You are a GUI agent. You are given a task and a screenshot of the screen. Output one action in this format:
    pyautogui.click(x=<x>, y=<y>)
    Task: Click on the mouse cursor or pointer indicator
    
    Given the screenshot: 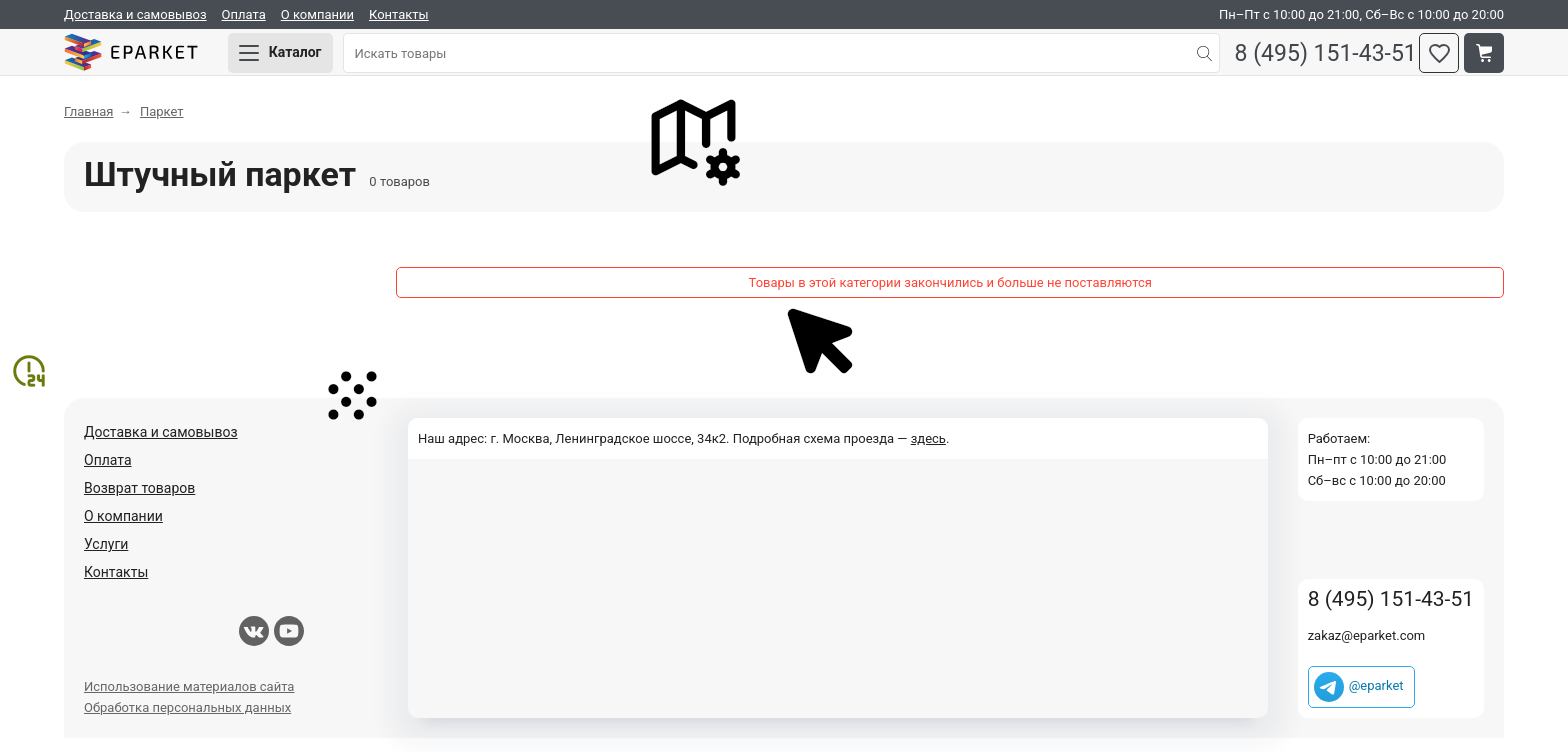 What is the action you would take?
    pyautogui.click(x=820, y=341)
    